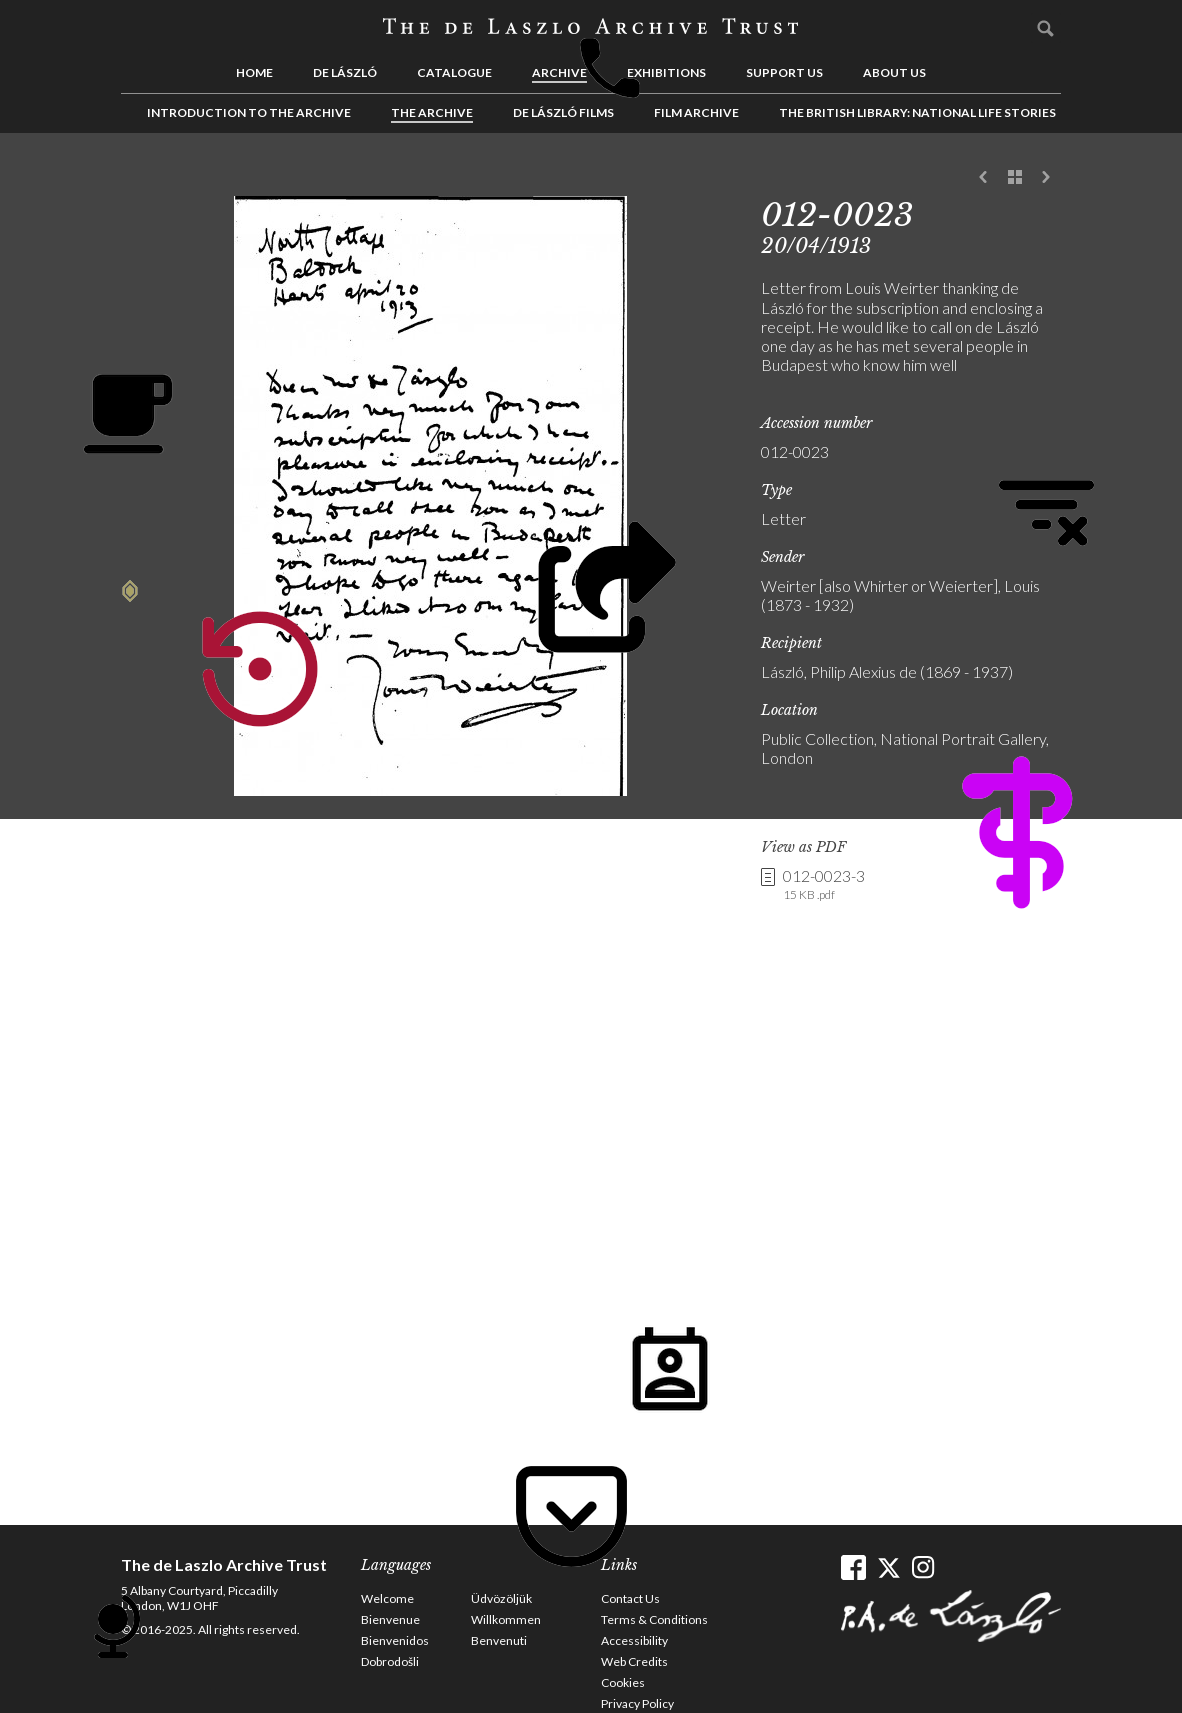 This screenshot has height=1713, width=1182. Describe the element at coordinates (128, 414) in the screenshot. I see `find nearby coffee shops or cafes` at that location.